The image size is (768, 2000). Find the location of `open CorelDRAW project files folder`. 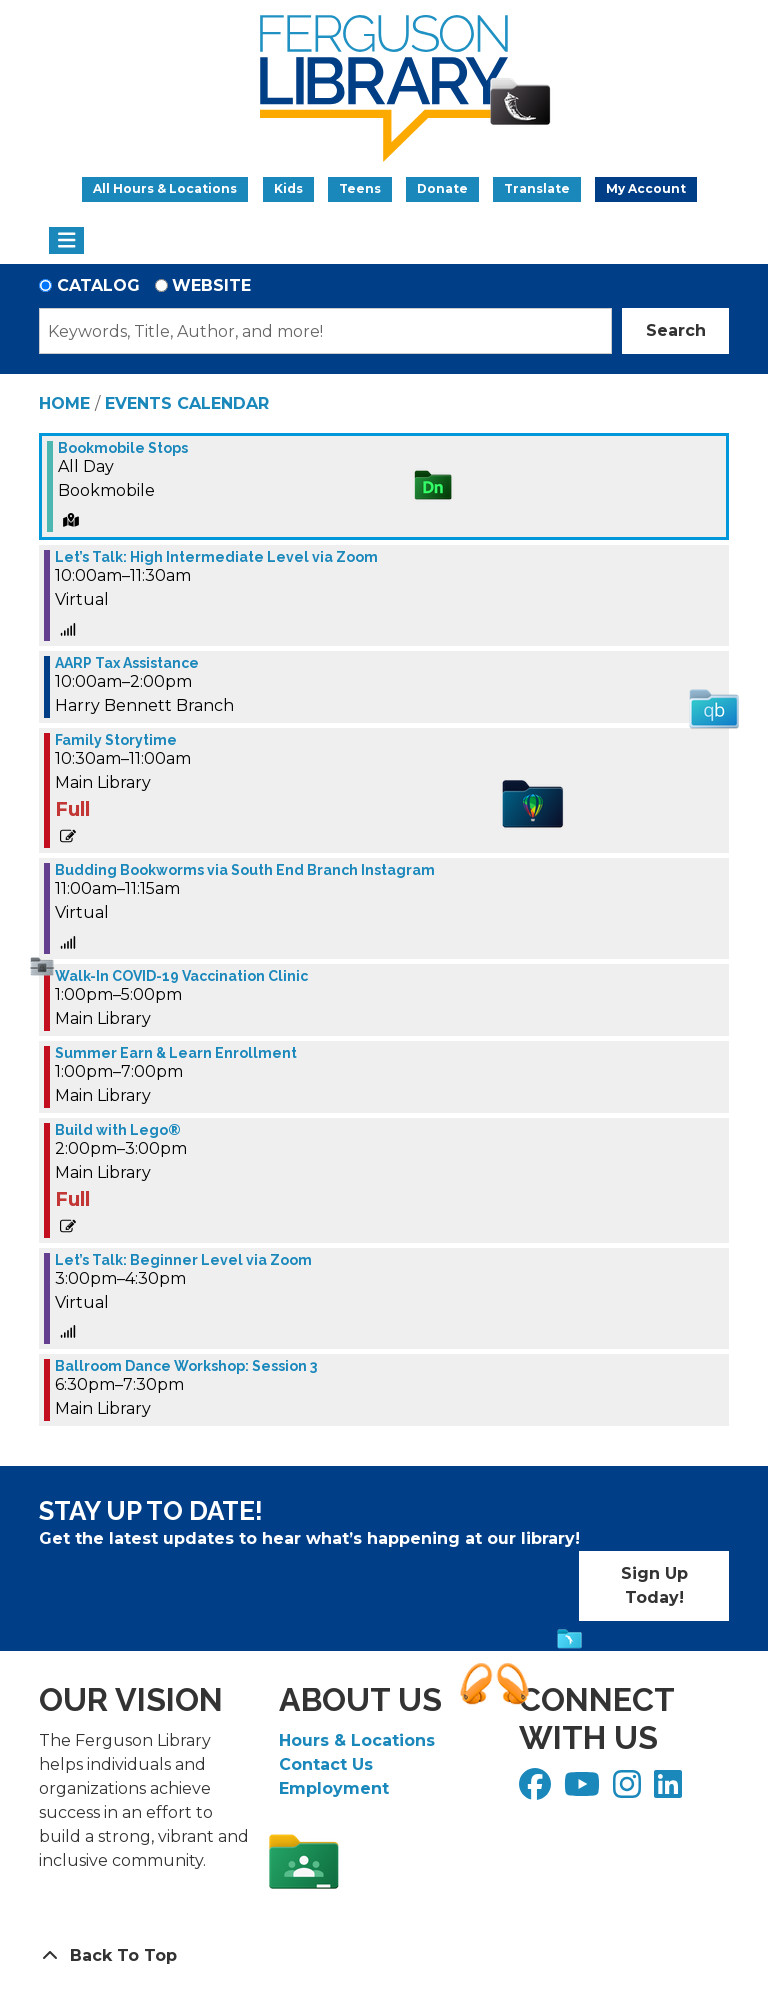

open CorelDRAW project files folder is located at coordinates (532, 805).